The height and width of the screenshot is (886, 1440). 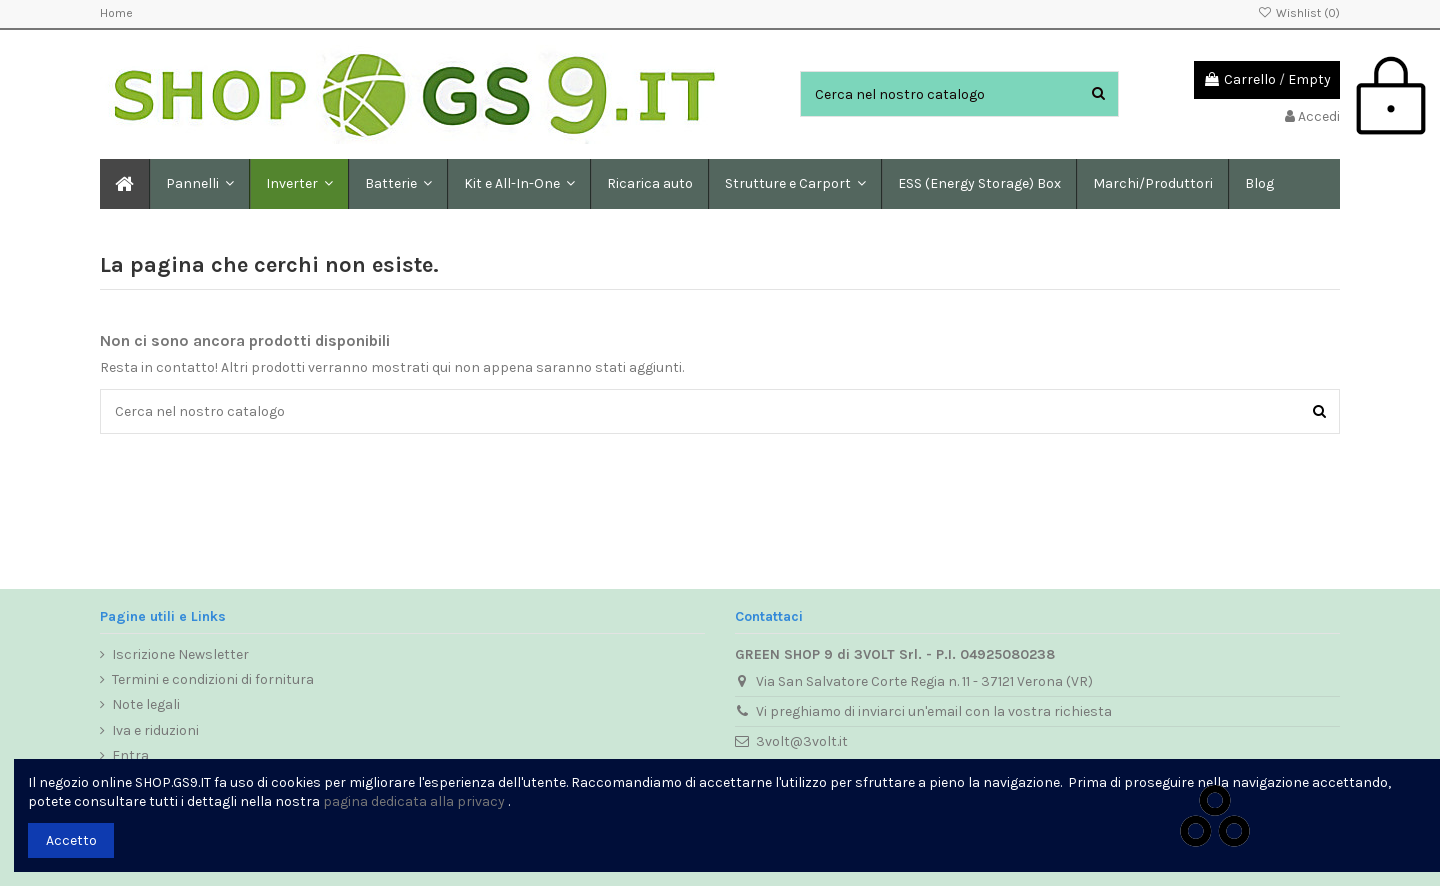 What do you see at coordinates (1215, 817) in the screenshot?
I see `view connected items or groups` at bounding box center [1215, 817].